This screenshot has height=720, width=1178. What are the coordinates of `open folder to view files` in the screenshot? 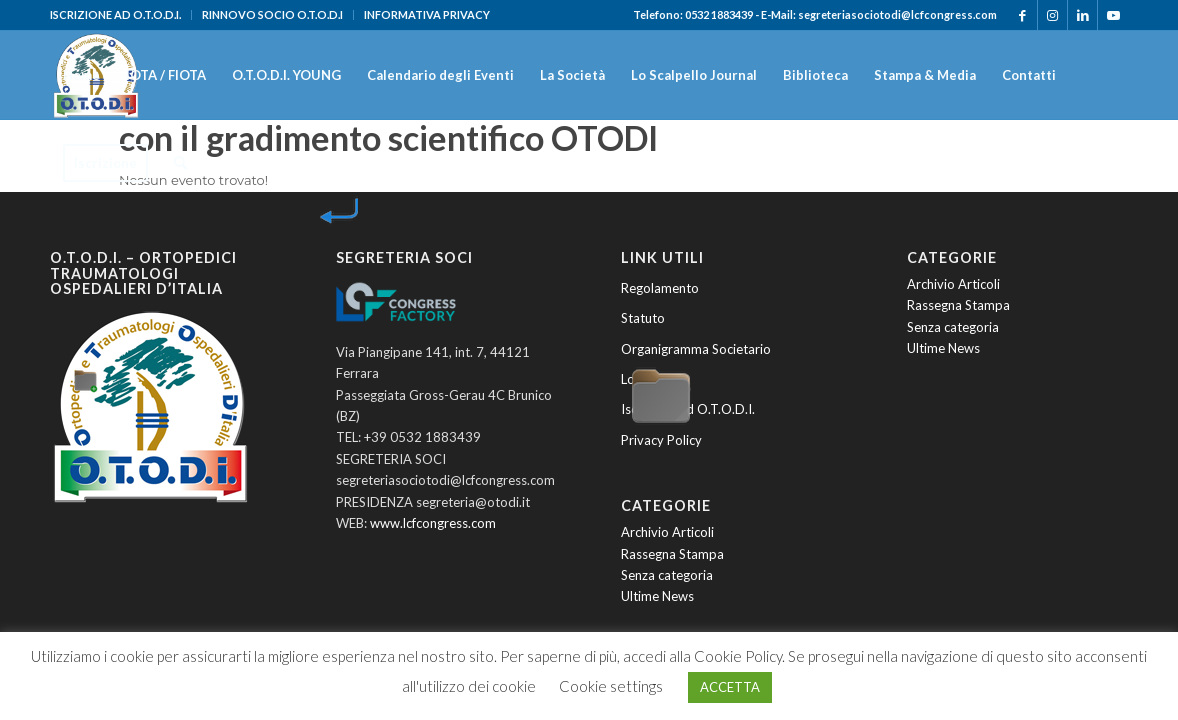 It's located at (661, 396).